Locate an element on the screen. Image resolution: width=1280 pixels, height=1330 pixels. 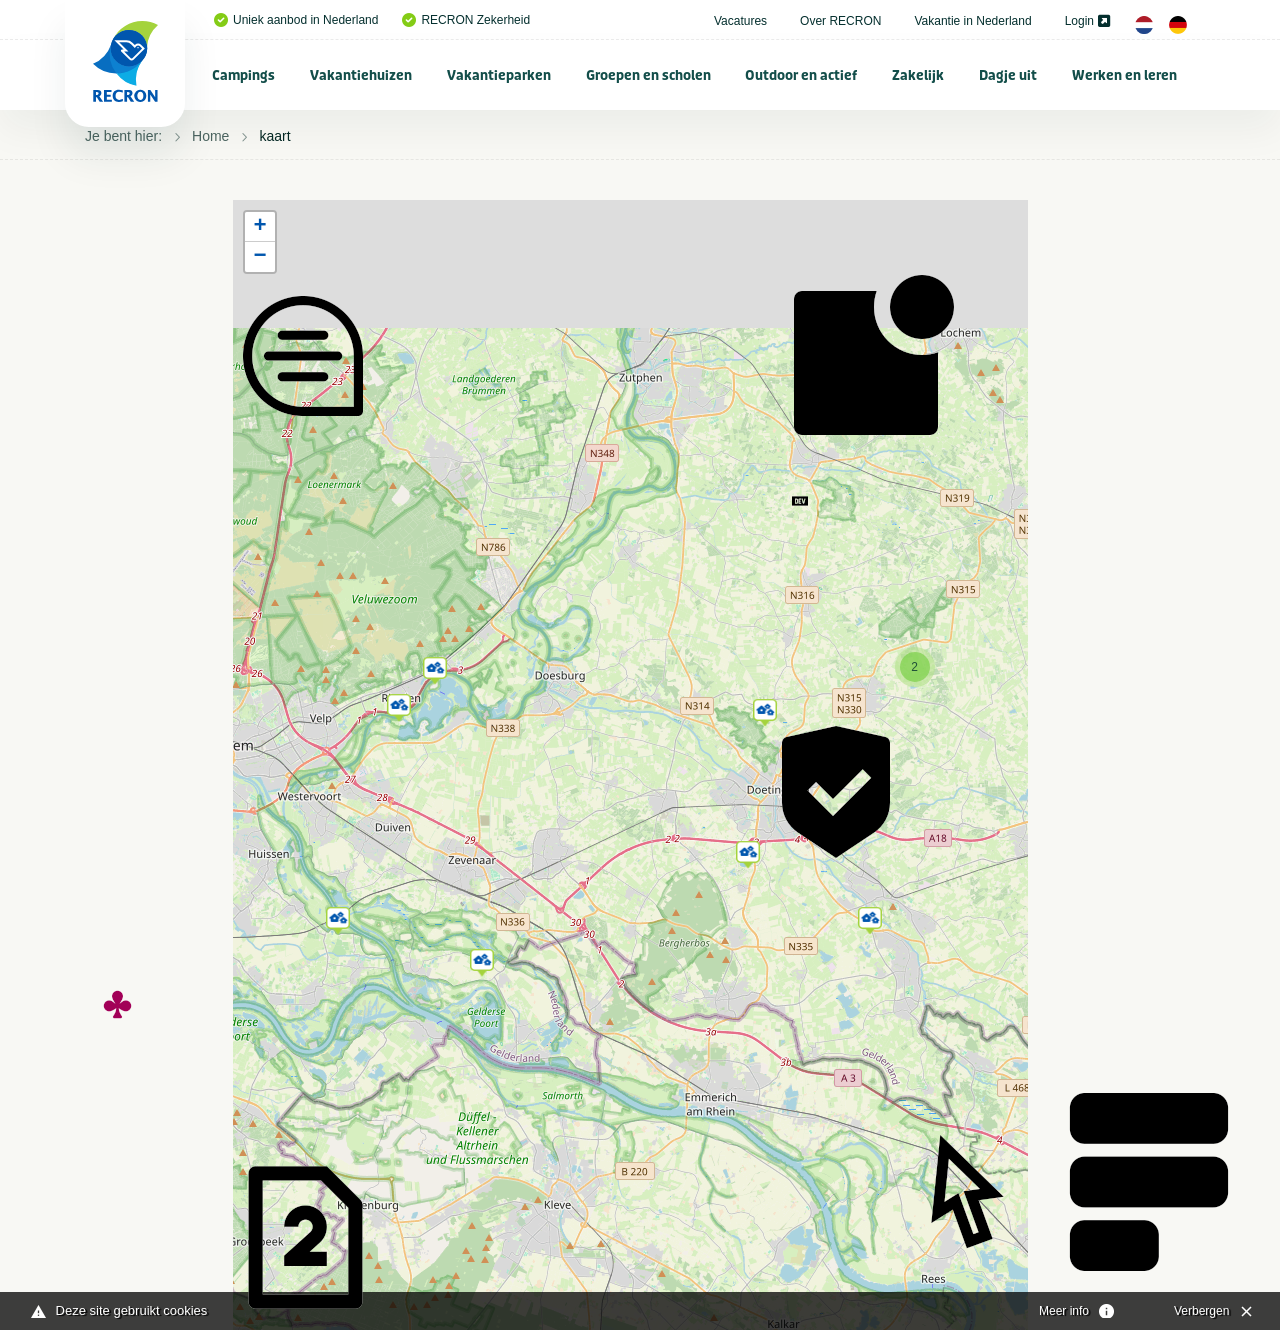
indicates SIM card 2 is active is located at coordinates (305, 1237).